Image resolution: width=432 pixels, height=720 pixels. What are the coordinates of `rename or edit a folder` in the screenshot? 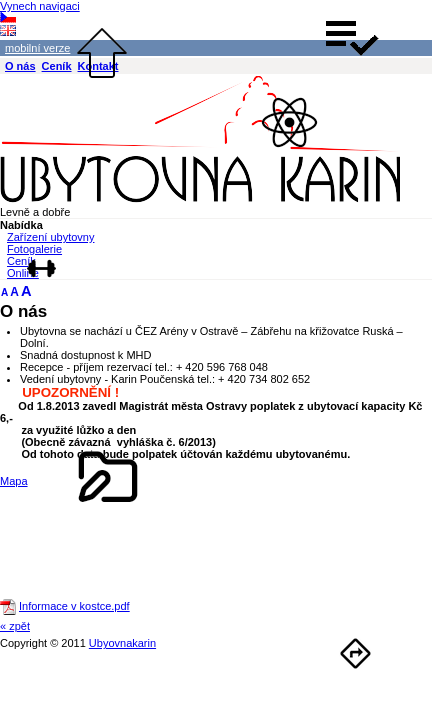 It's located at (108, 478).